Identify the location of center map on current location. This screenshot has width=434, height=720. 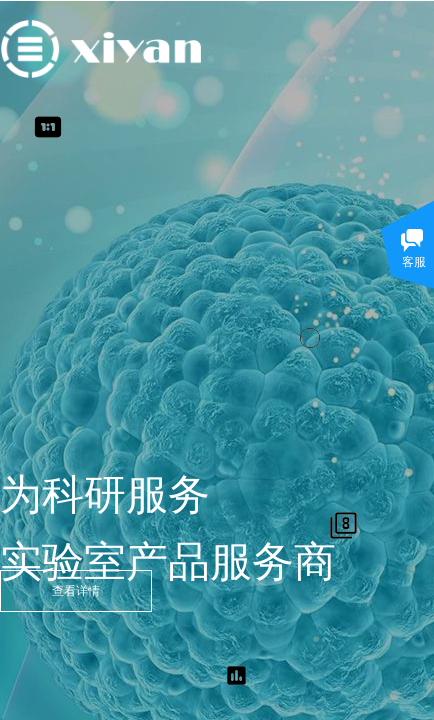
(310, 338).